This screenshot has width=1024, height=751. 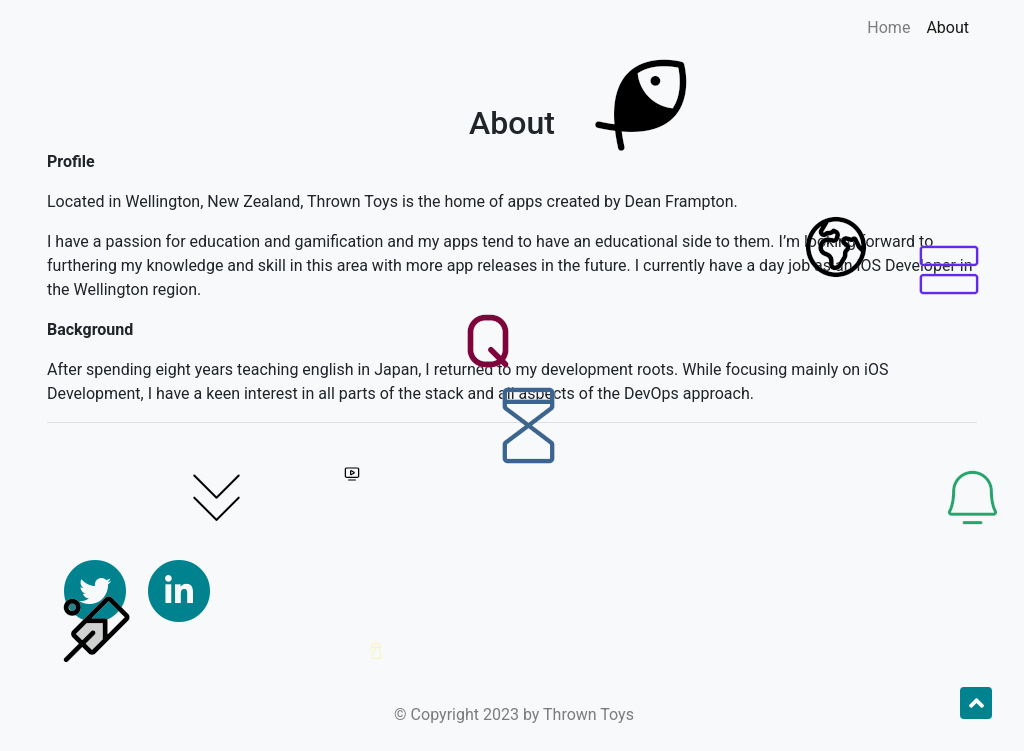 What do you see at coordinates (352, 474) in the screenshot?
I see `play video or stream content on TV` at bounding box center [352, 474].